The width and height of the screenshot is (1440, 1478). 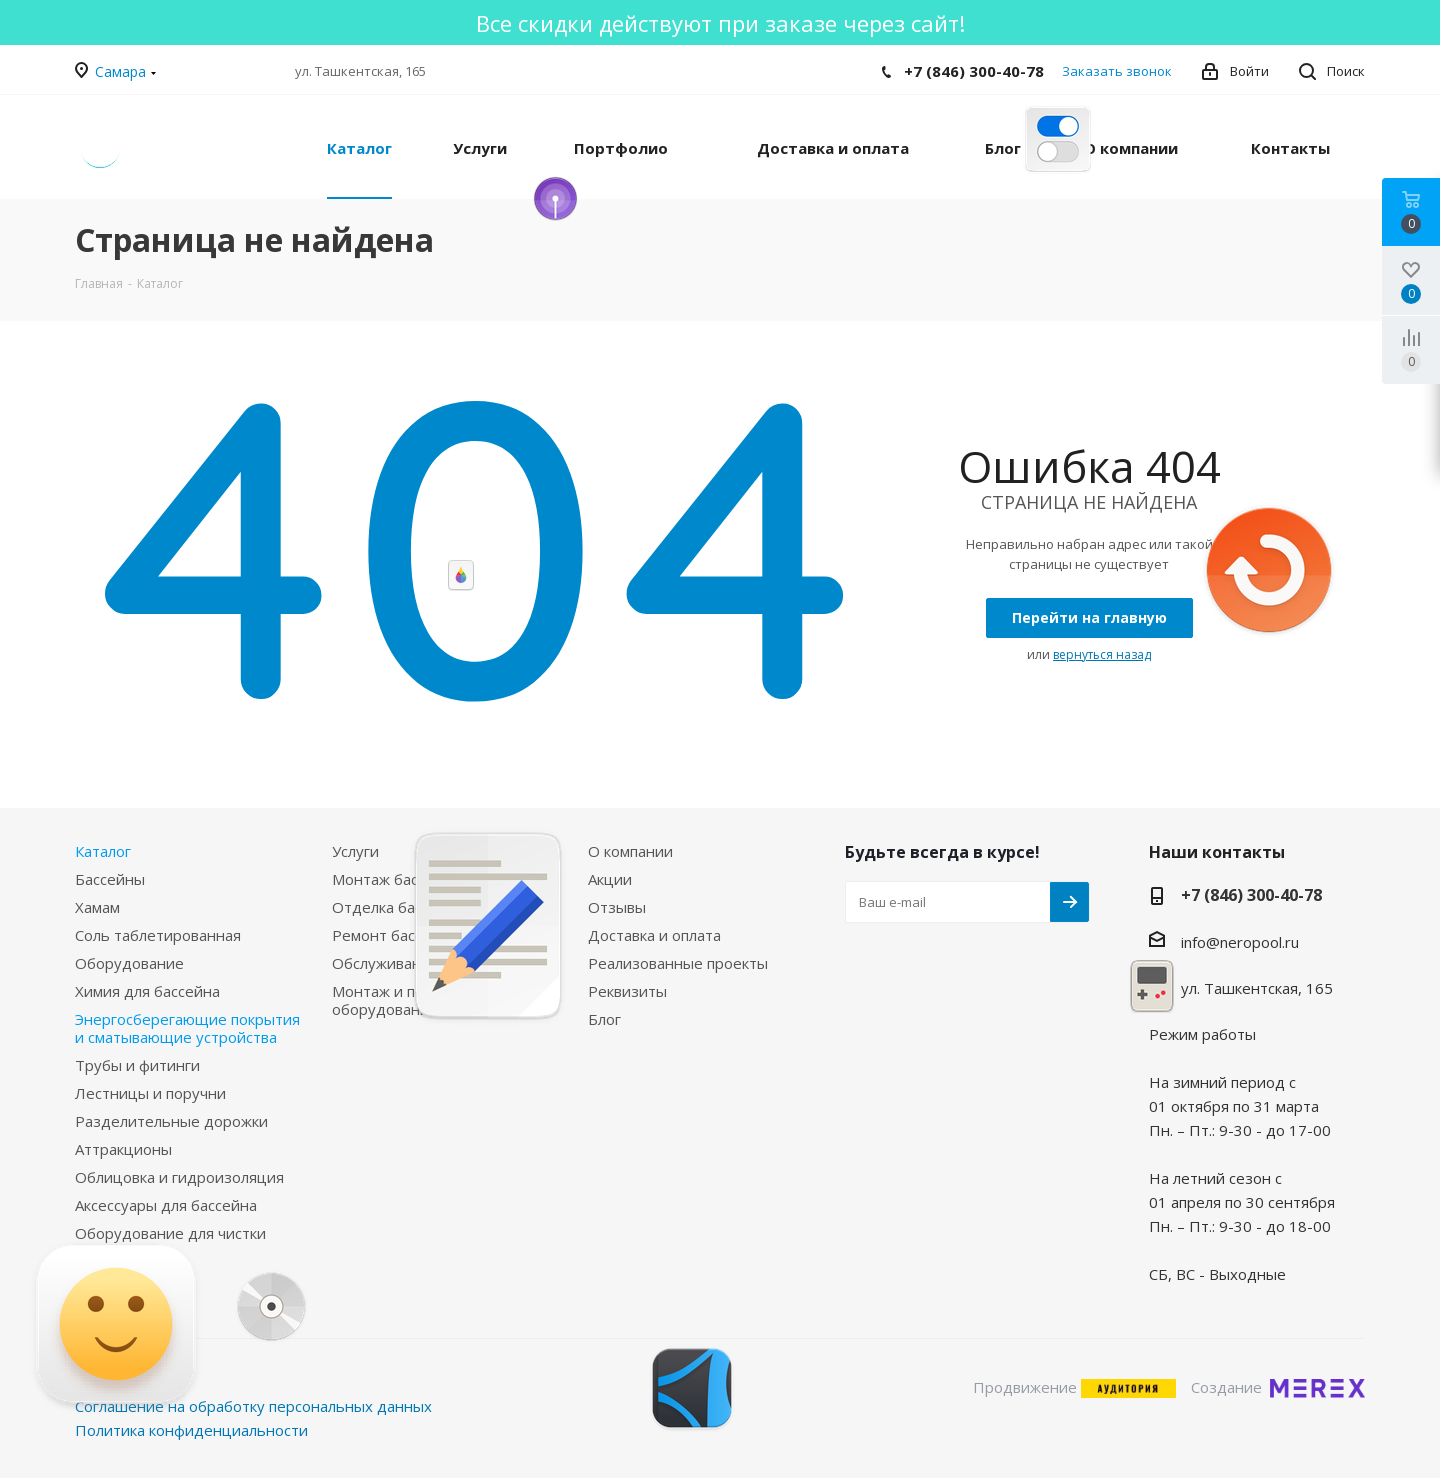 What do you see at coordinates (461, 575) in the screenshot?
I see `an ICC color profile file` at bounding box center [461, 575].